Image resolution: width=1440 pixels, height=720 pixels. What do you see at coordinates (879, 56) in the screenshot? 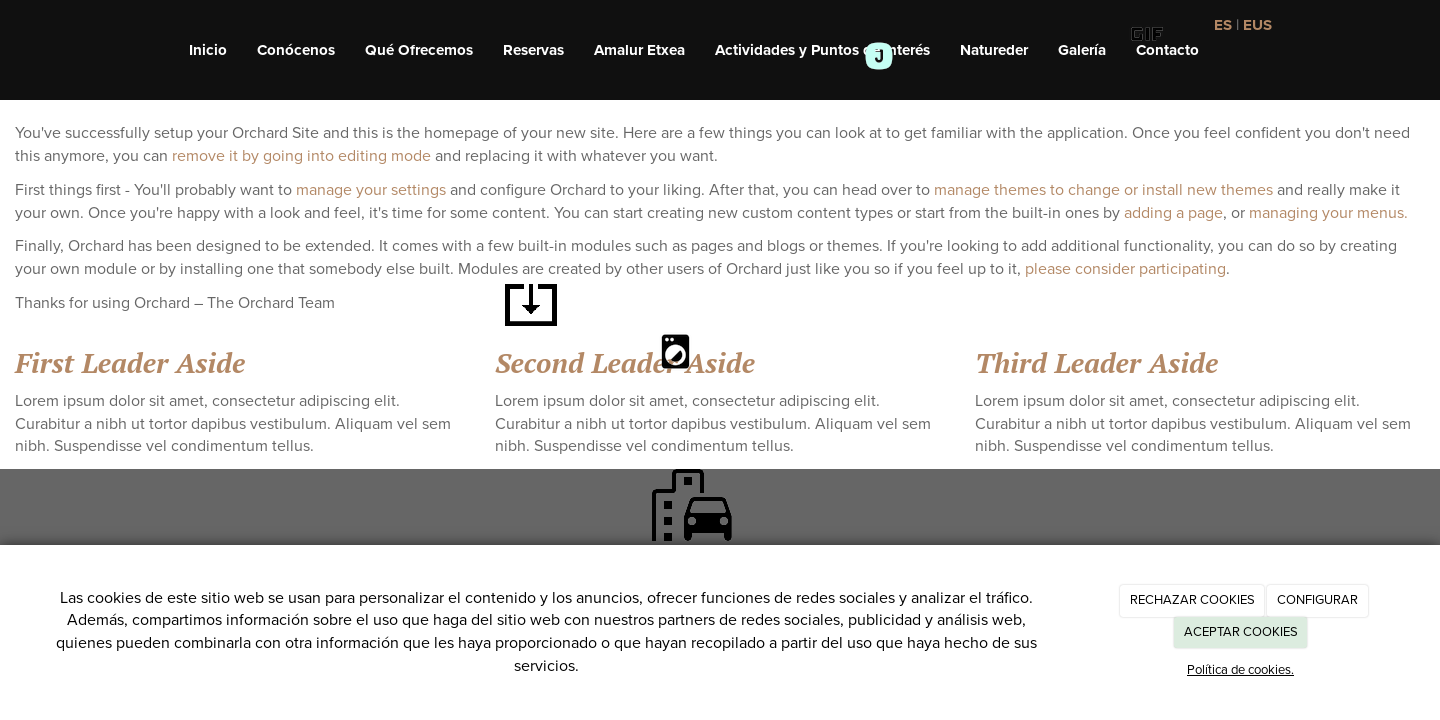
I see `indicates an item or contact starting with the letter J` at bounding box center [879, 56].